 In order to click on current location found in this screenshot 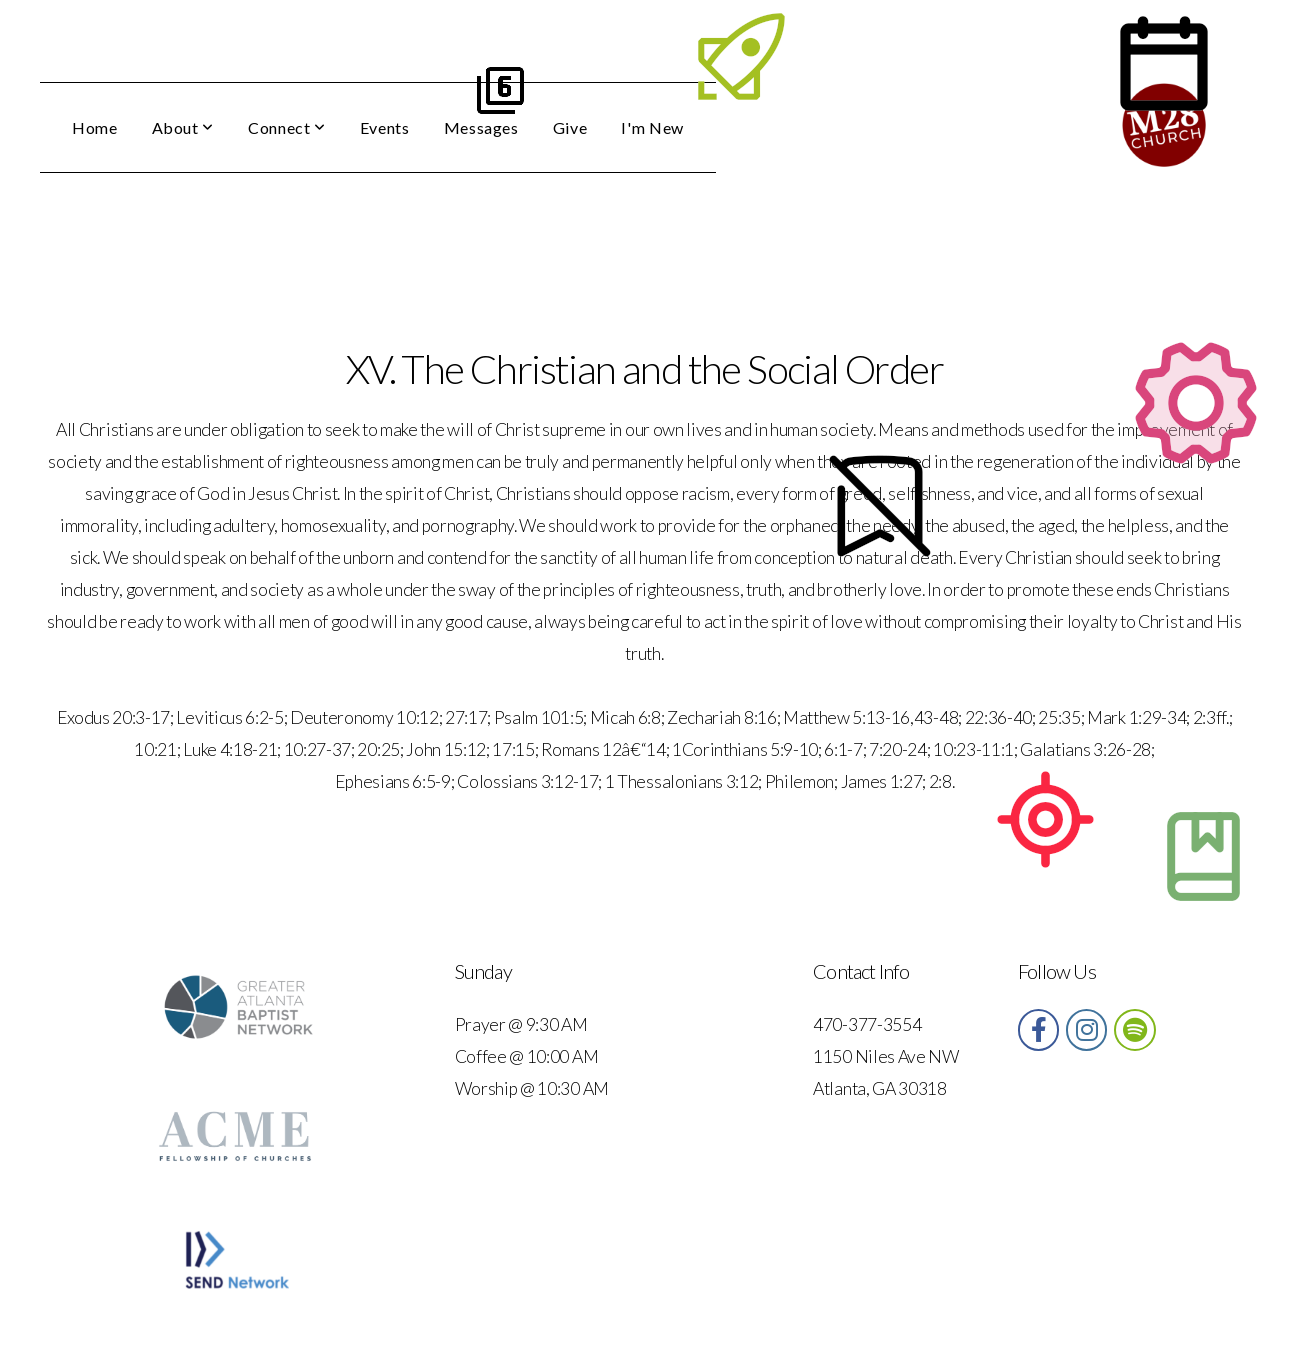, I will do `click(1045, 819)`.